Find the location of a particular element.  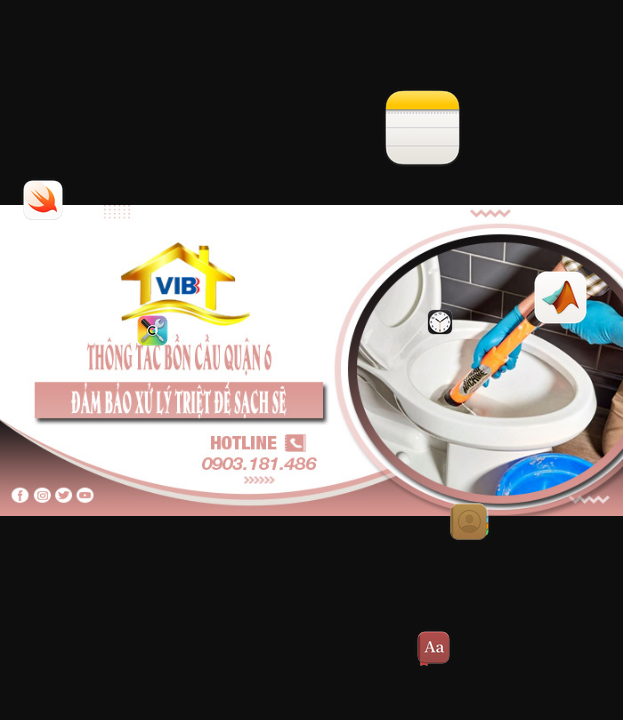

open the dictionary app is located at coordinates (433, 647).